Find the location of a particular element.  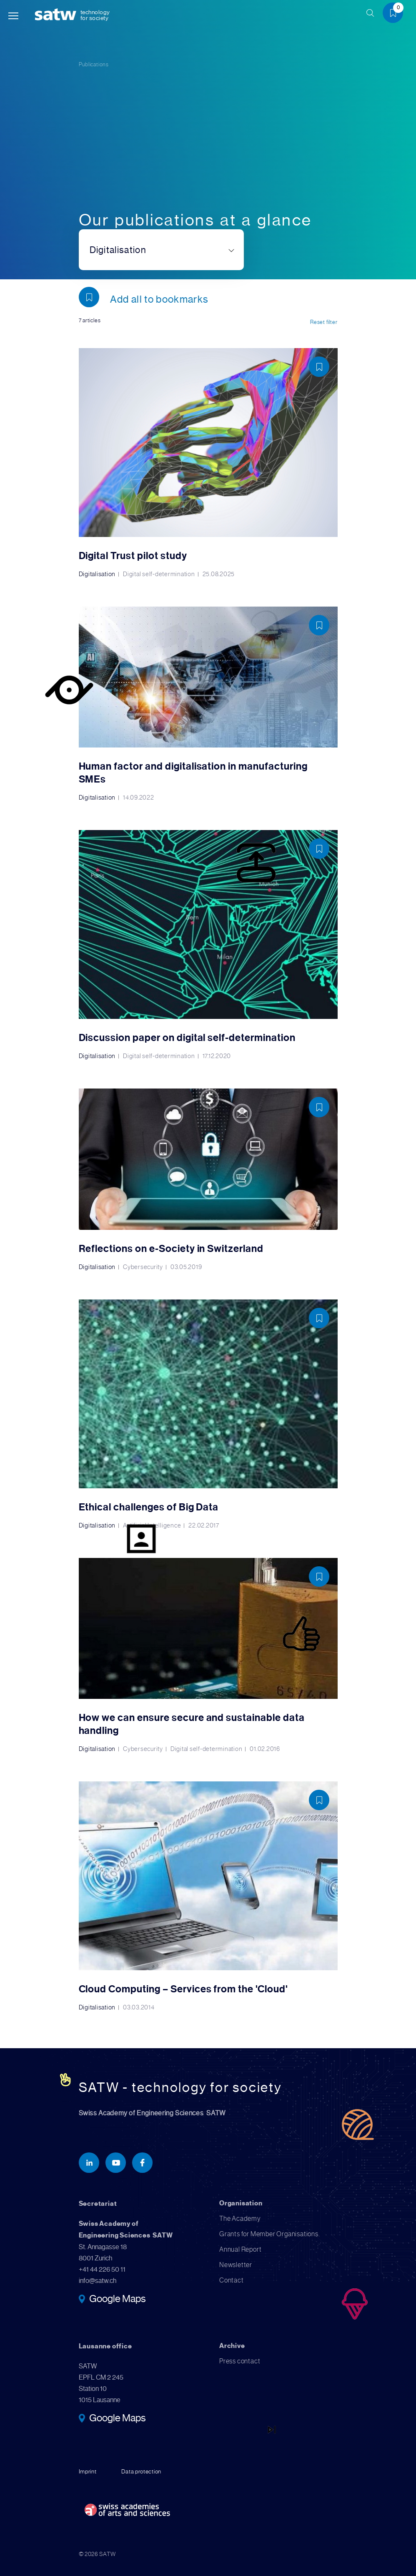

select epicene or non-binary gender option is located at coordinates (69, 690).